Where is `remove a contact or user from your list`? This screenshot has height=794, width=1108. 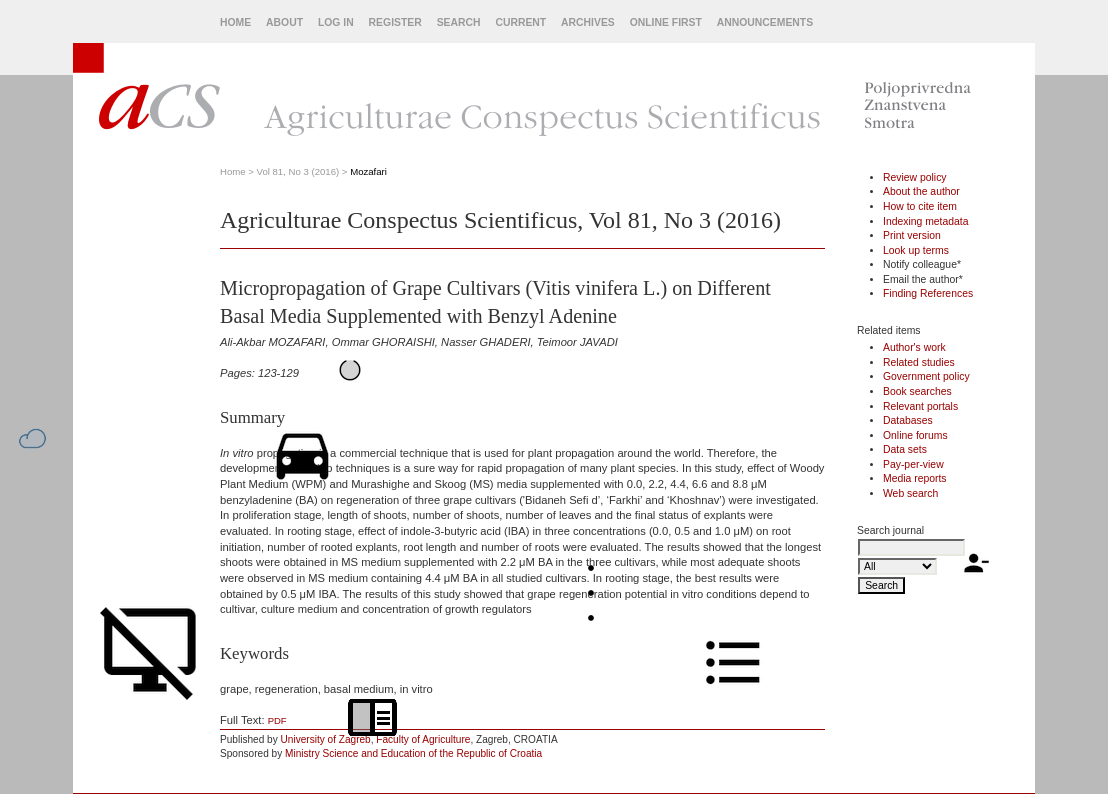 remove a contact or user from your list is located at coordinates (976, 563).